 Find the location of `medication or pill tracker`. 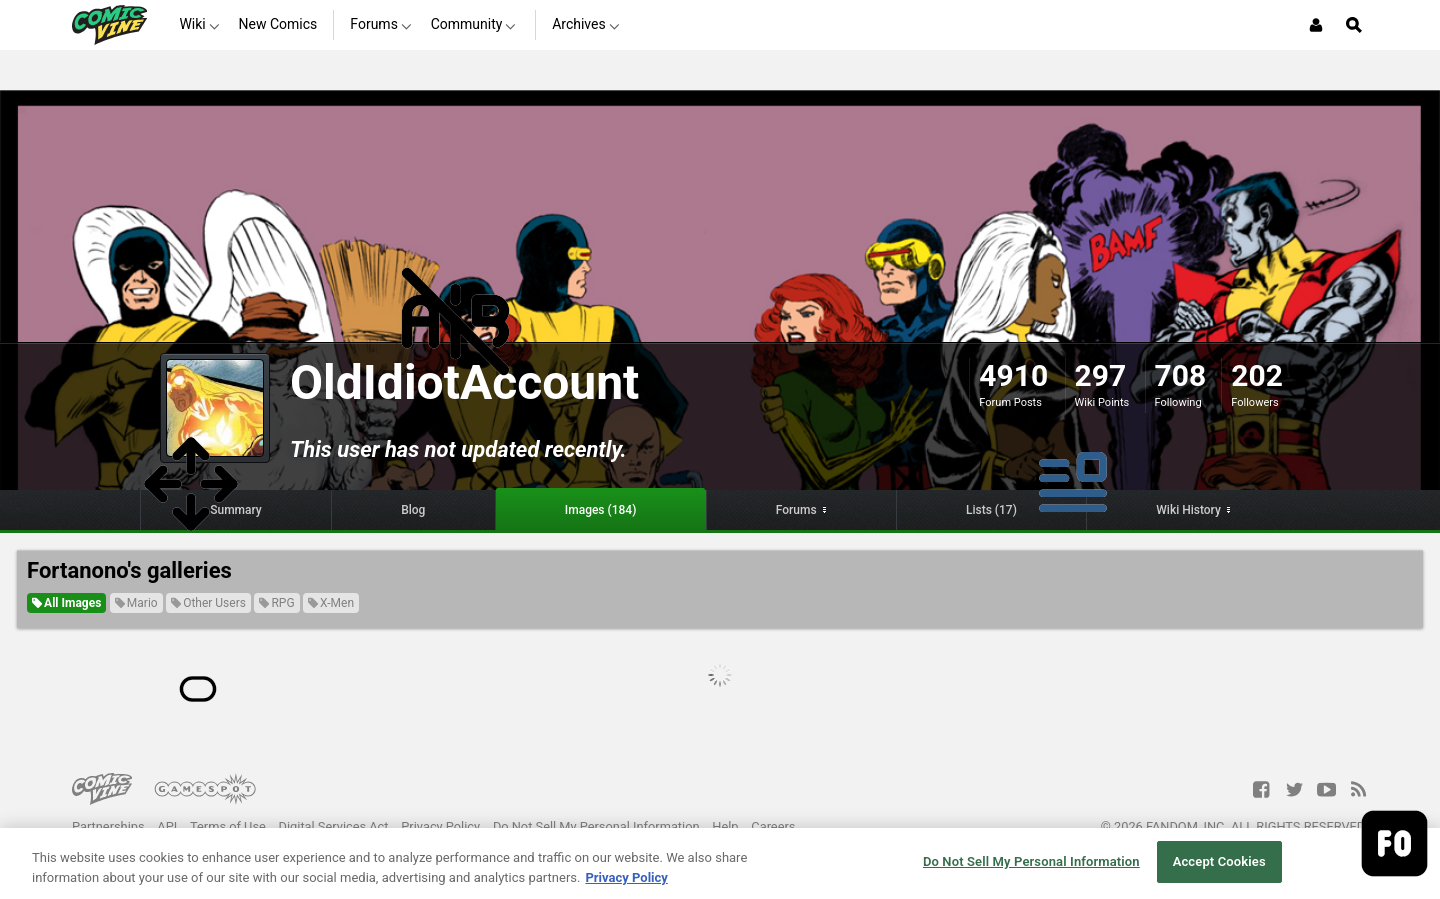

medication or pill tracker is located at coordinates (198, 689).